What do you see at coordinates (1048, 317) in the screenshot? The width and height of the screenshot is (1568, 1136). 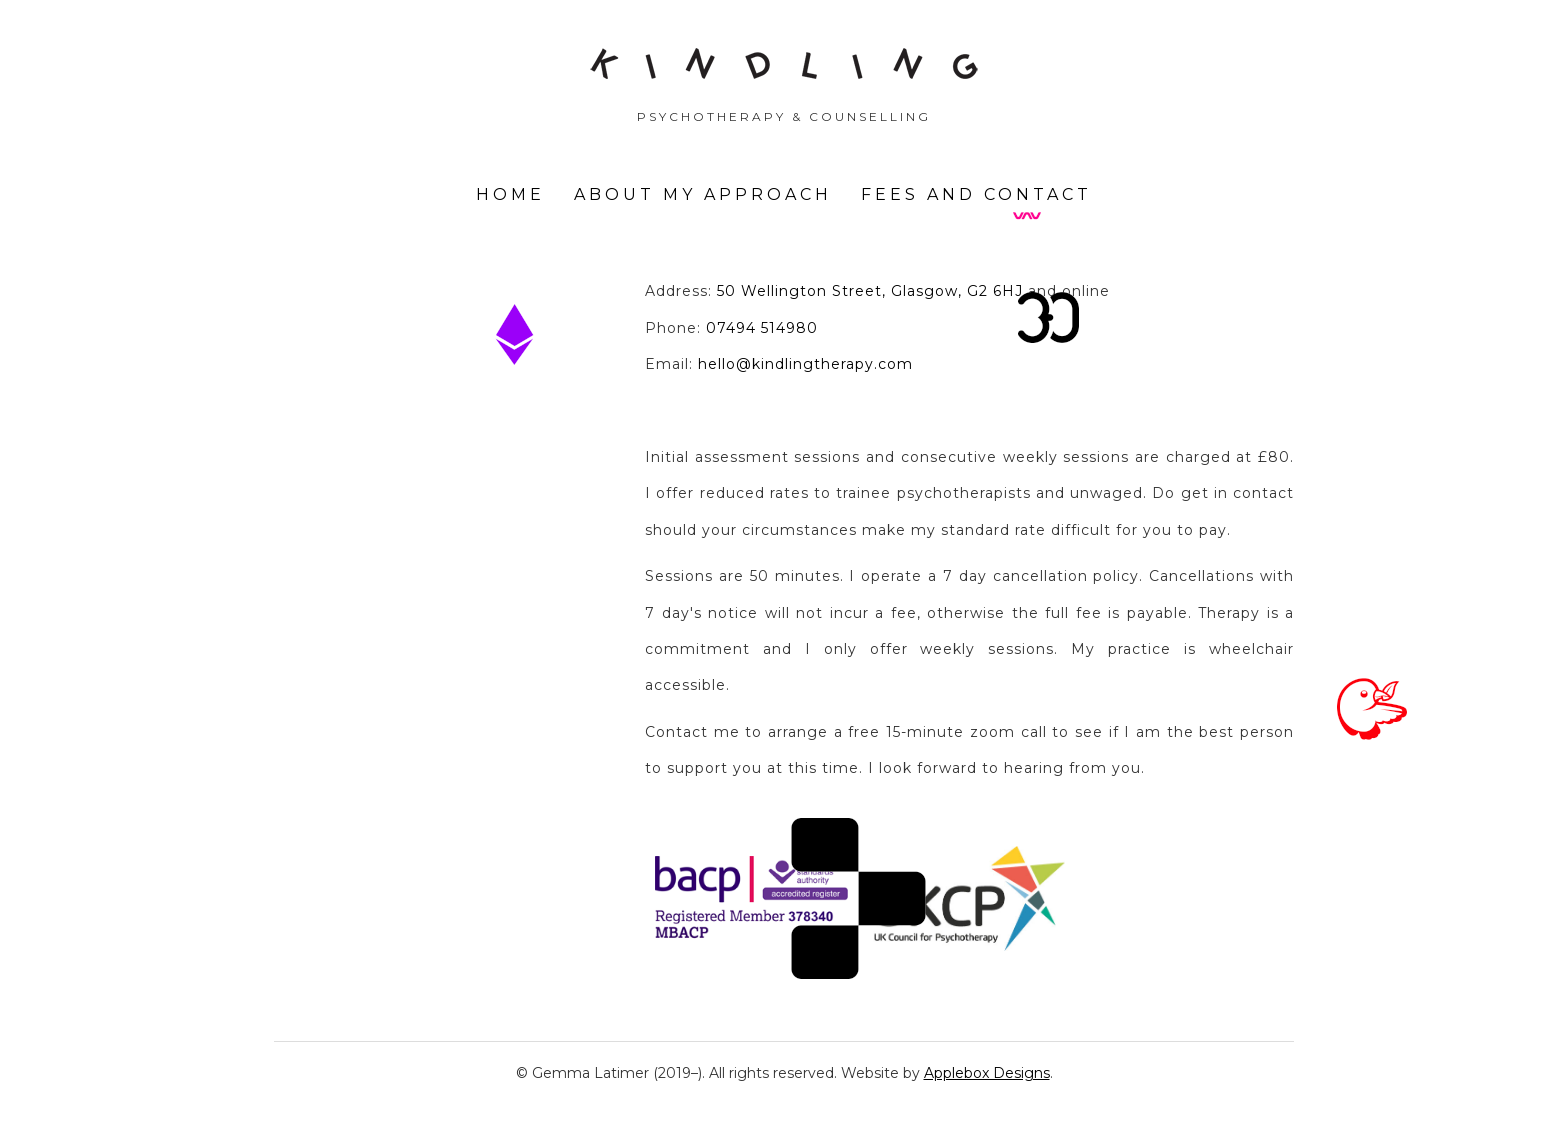 I see `visit the 30 seconds of code website` at bounding box center [1048, 317].